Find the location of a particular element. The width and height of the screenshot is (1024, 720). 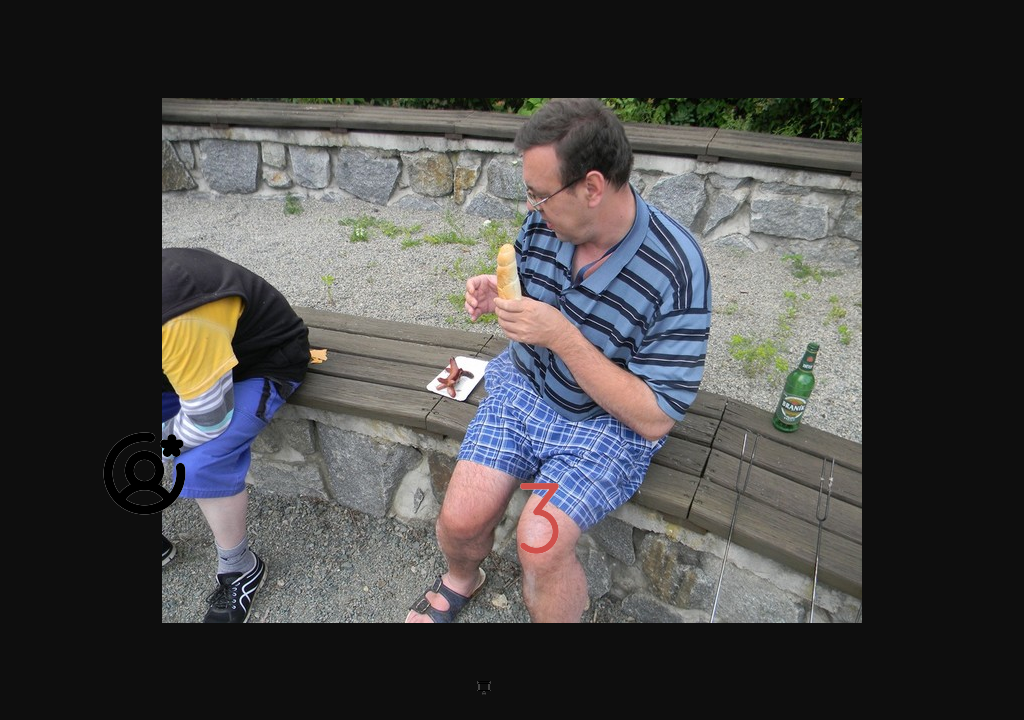

access user profile settings is located at coordinates (144, 473).